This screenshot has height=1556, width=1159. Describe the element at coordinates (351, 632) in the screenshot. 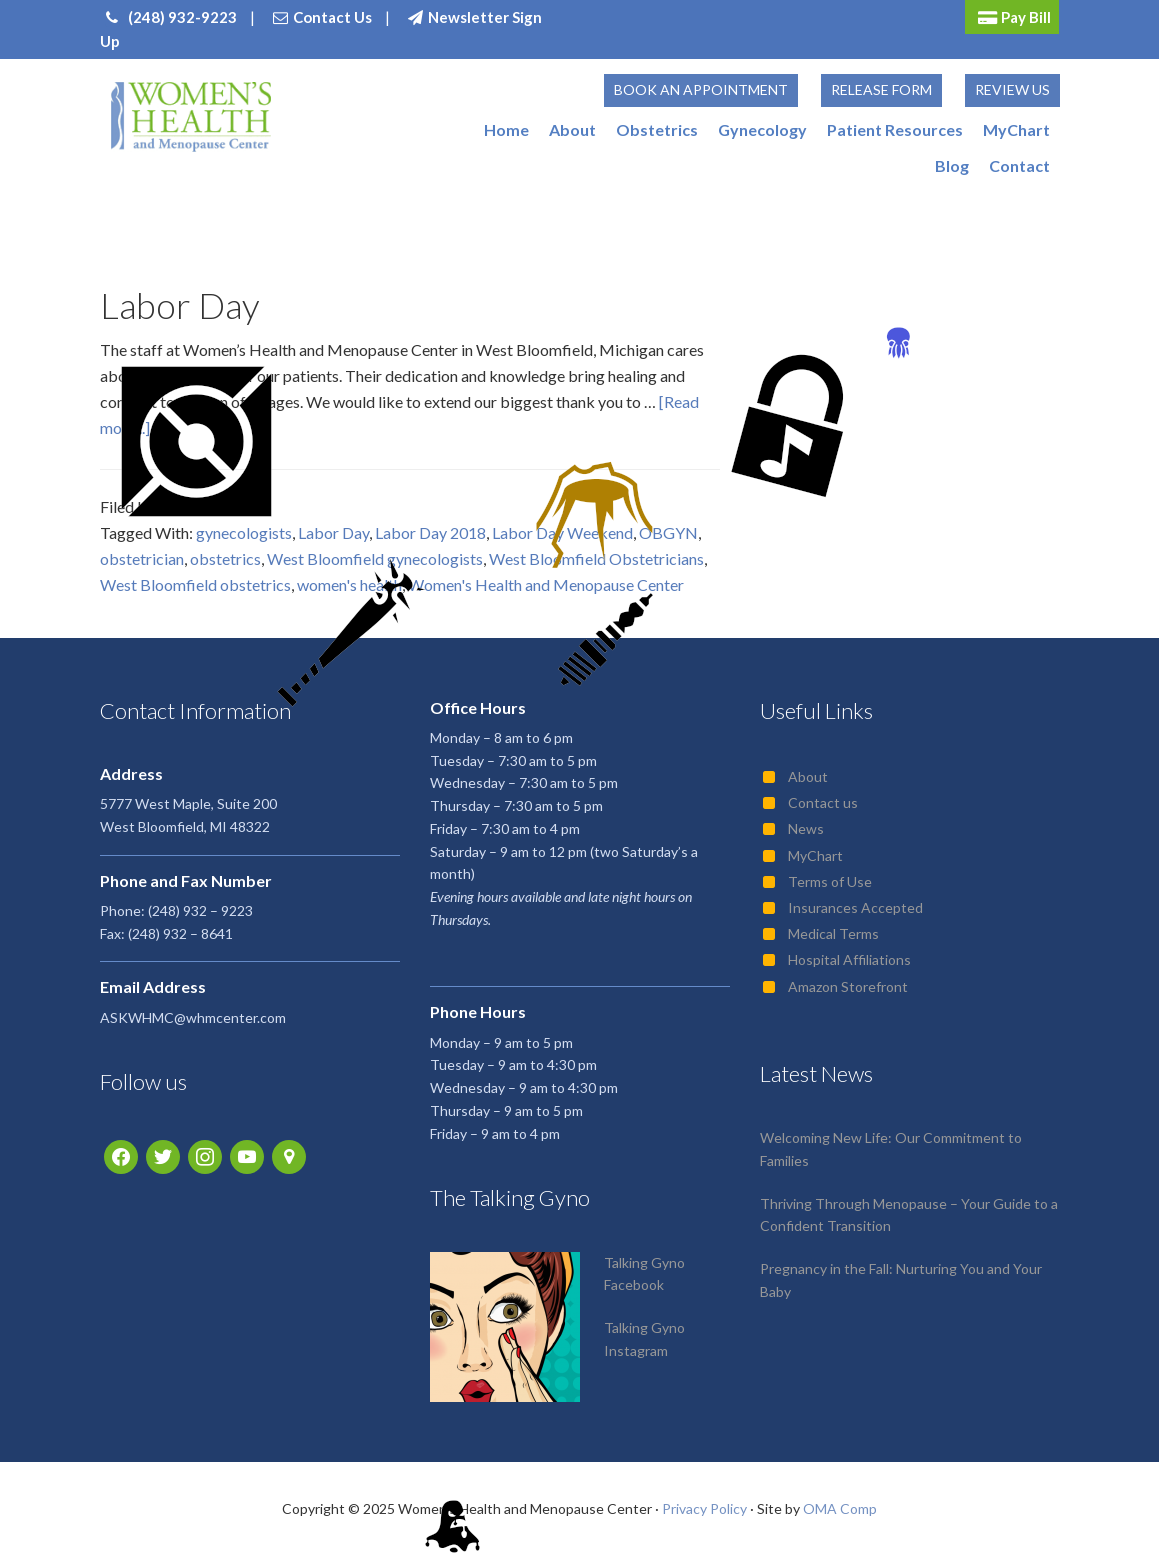

I see `select spiked bat as your weapon` at that location.